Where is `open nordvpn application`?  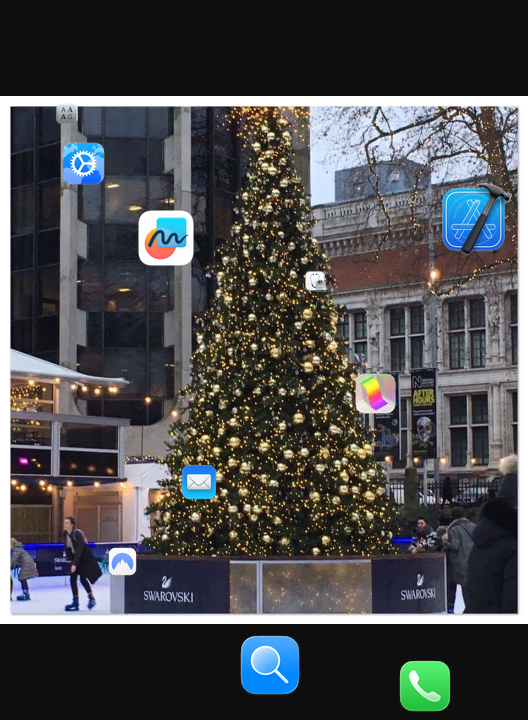
open nordvpn application is located at coordinates (122, 561).